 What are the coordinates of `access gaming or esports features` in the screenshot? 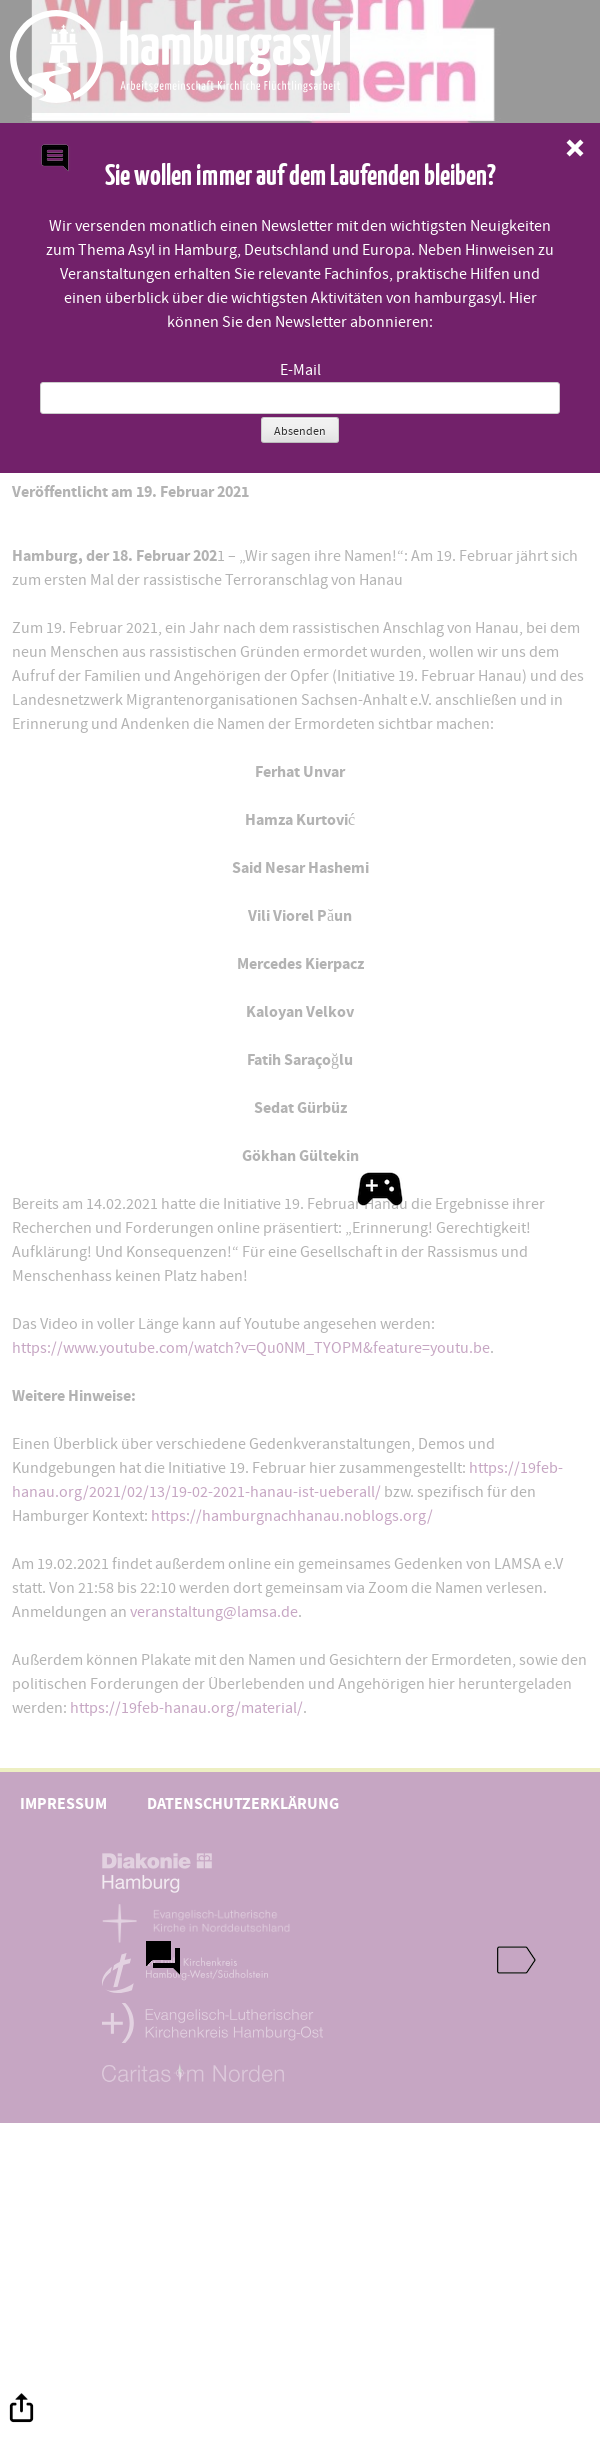 It's located at (380, 1189).